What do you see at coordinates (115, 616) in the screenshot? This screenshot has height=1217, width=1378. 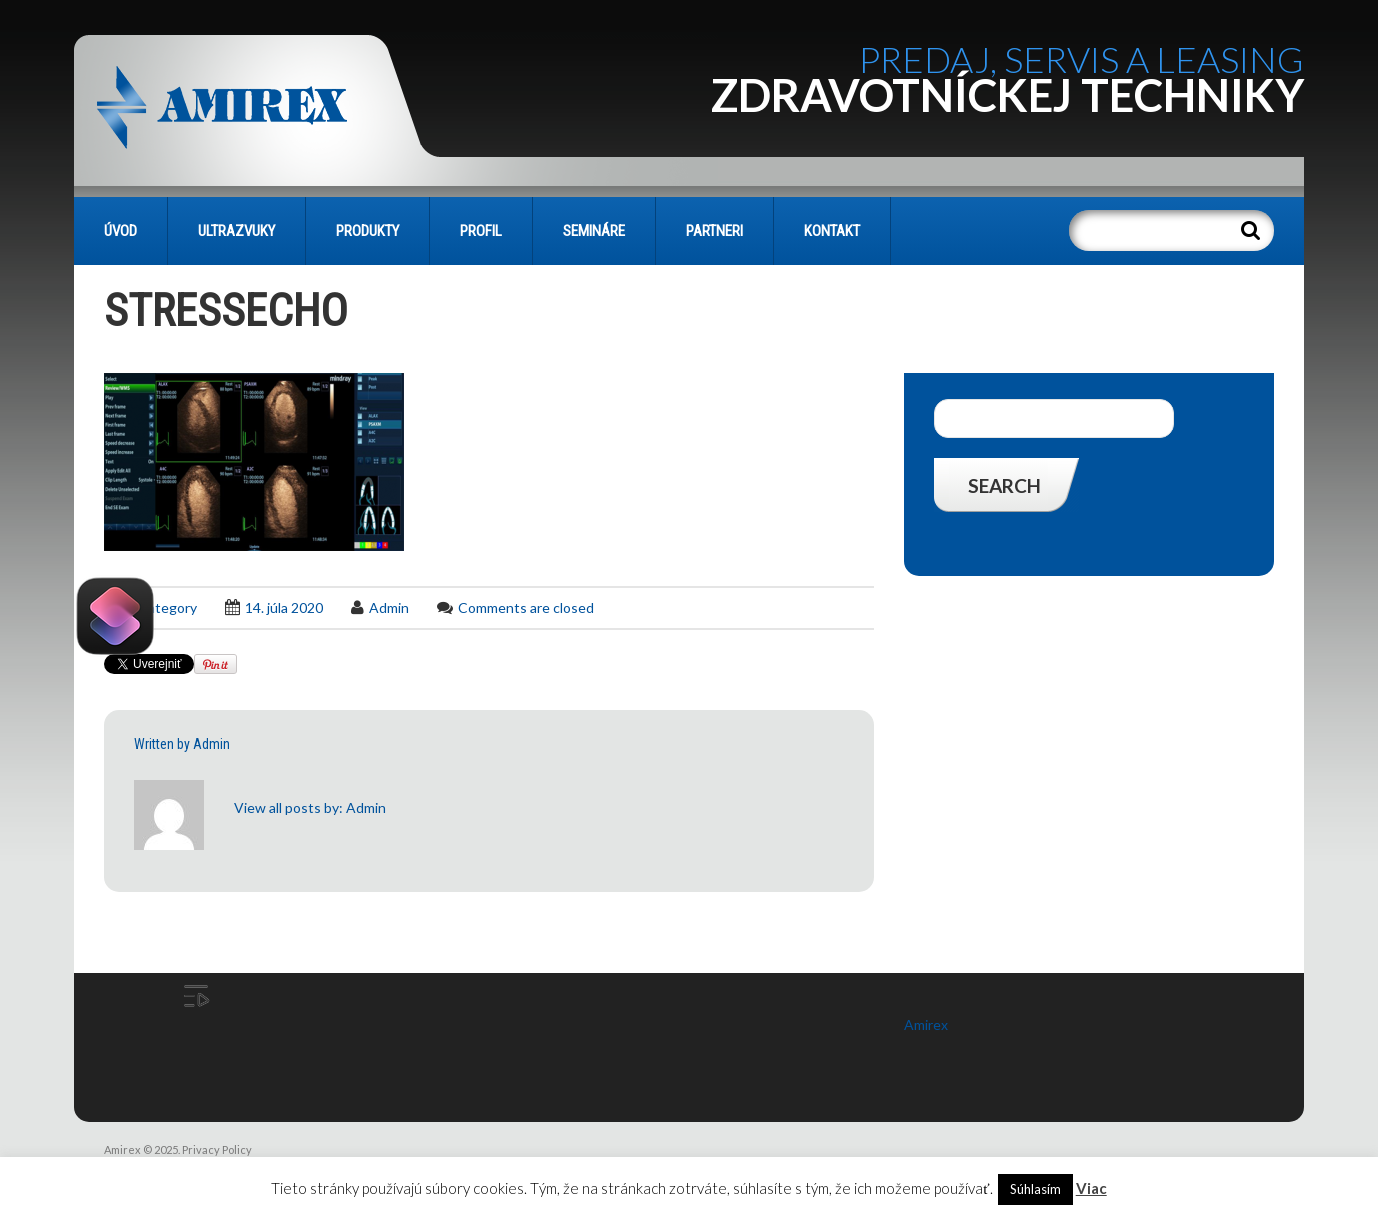 I see `open the shortcuts app` at bounding box center [115, 616].